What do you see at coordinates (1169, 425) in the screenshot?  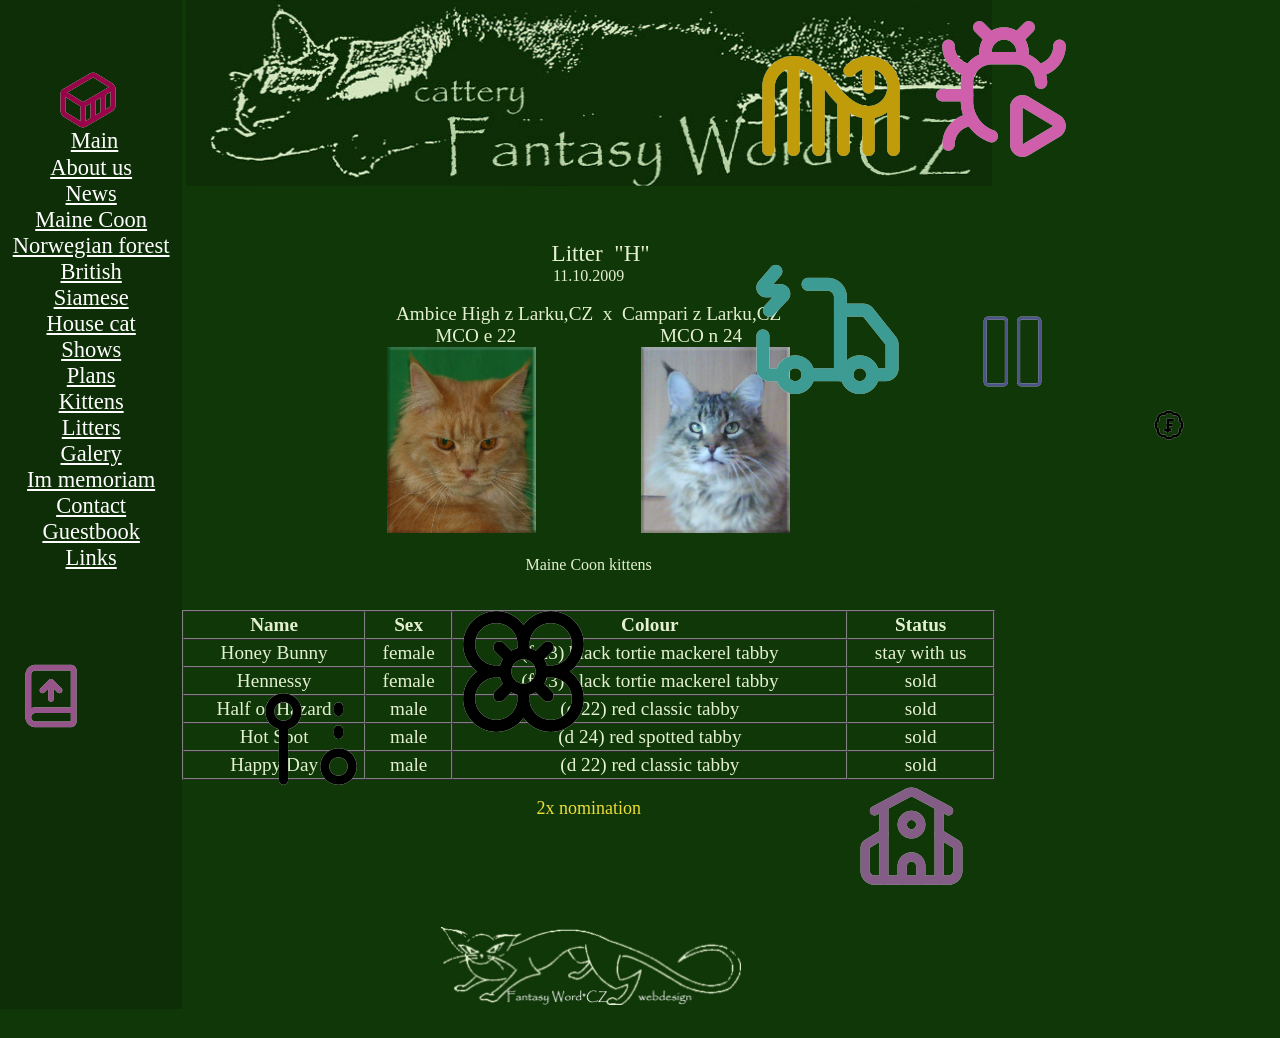 I see `indicates swiss franc currency or pricing` at bounding box center [1169, 425].